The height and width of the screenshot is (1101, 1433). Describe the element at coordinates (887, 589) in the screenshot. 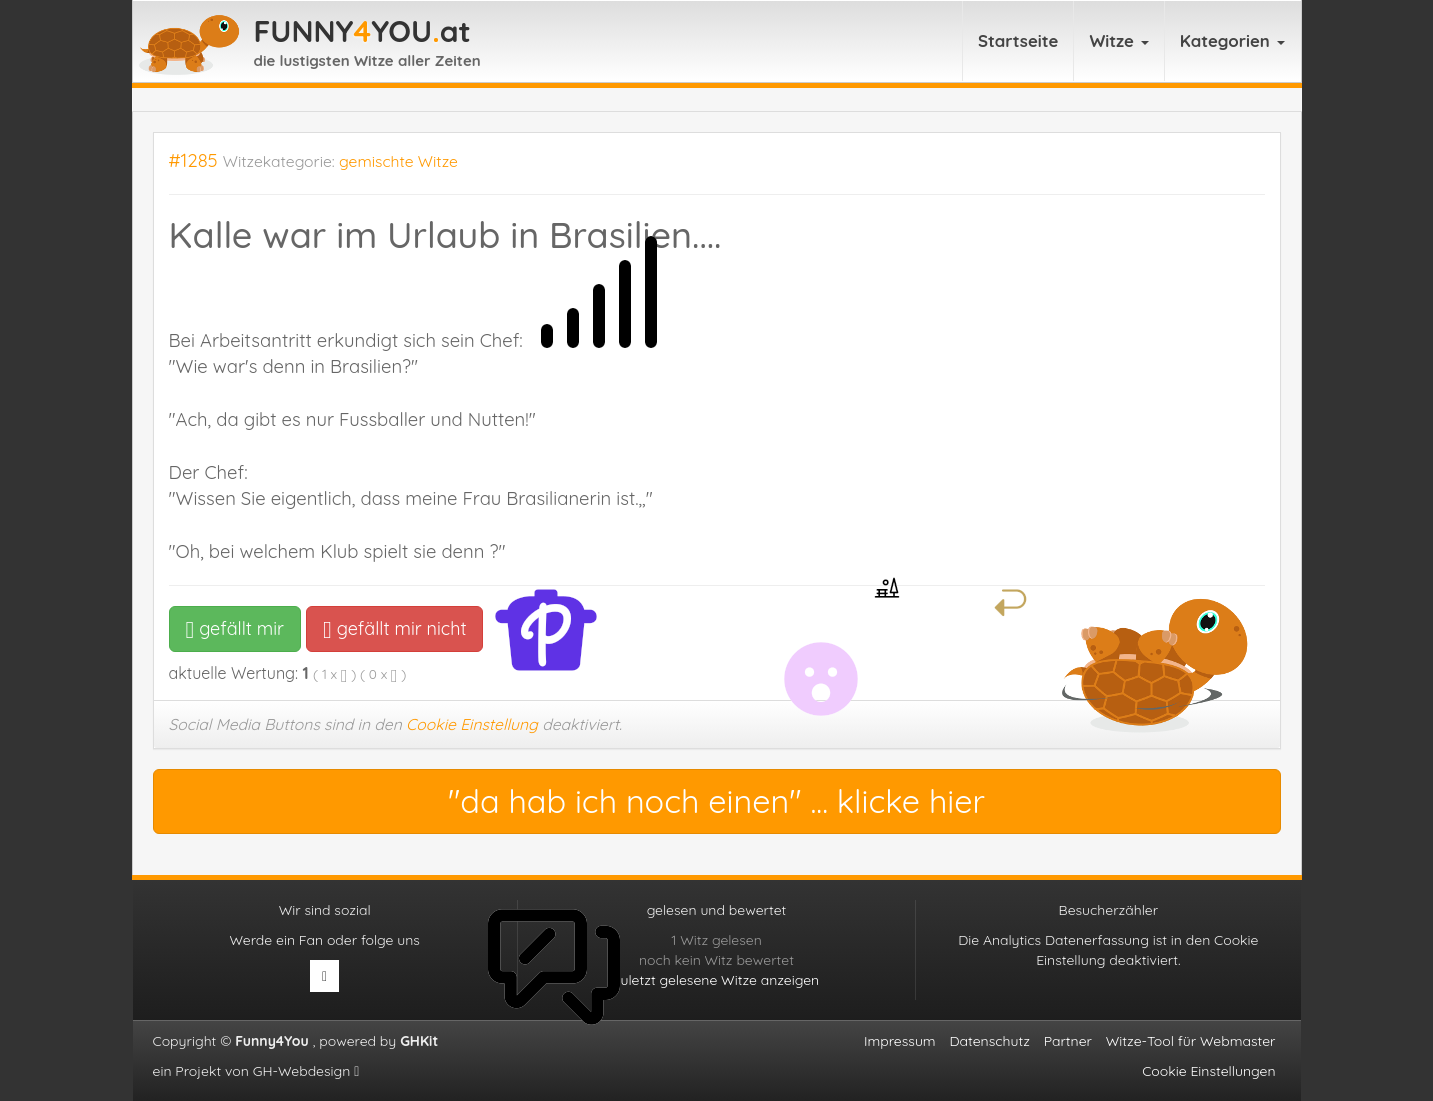

I see `view nearby parks or green spaces` at that location.